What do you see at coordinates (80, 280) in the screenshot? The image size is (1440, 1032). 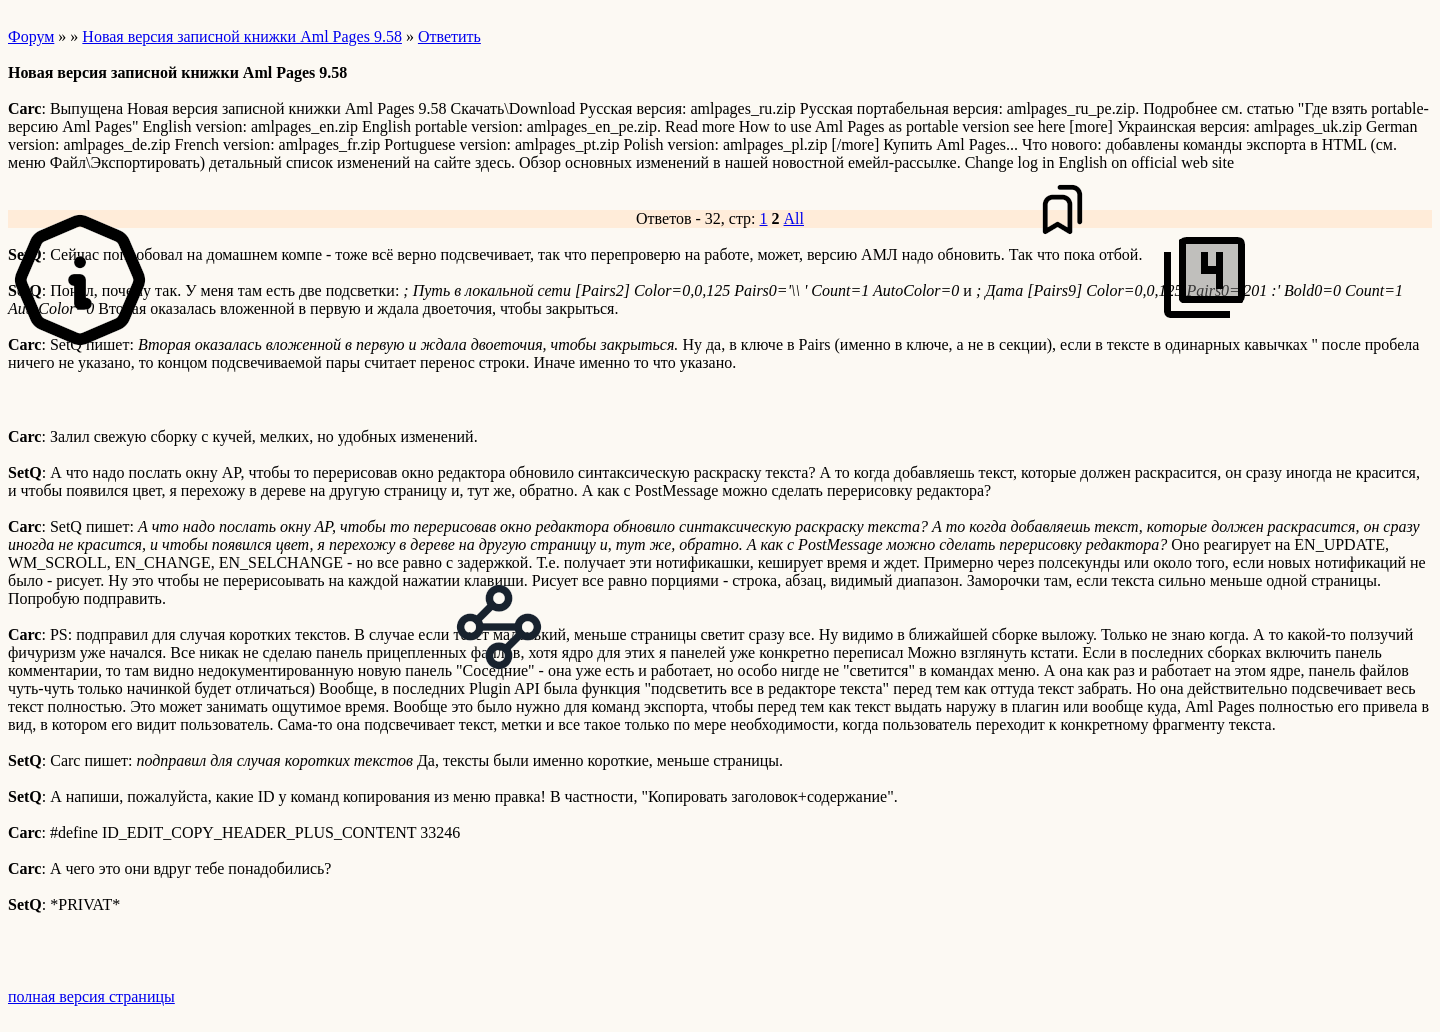 I see `view more information or details` at bounding box center [80, 280].